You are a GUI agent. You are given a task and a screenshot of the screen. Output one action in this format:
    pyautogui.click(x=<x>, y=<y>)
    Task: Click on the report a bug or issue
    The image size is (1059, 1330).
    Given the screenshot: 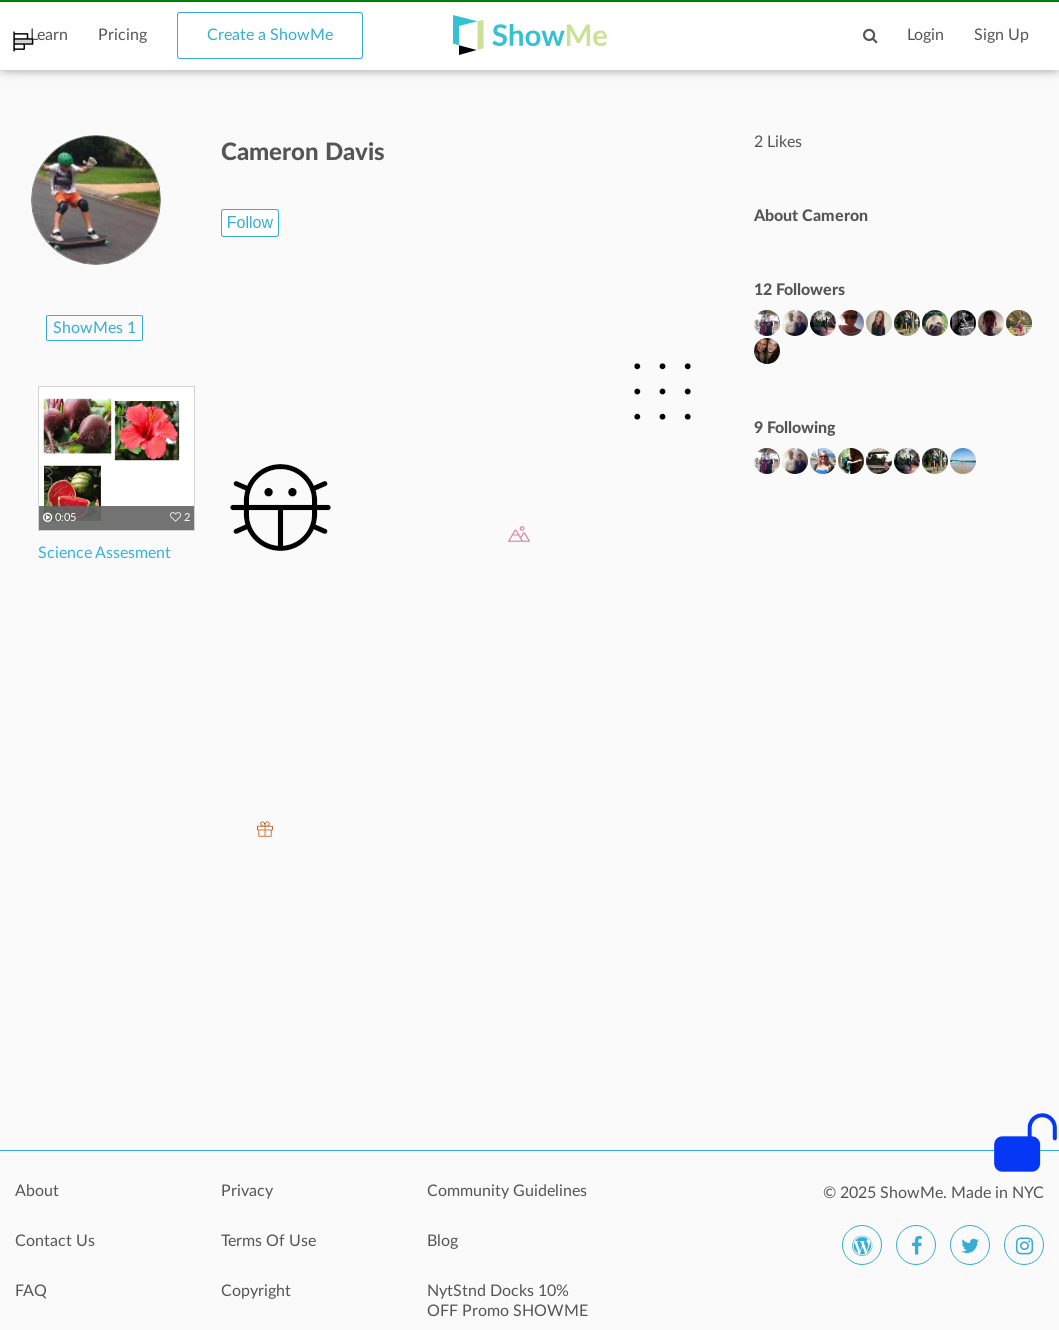 What is the action you would take?
    pyautogui.click(x=280, y=507)
    